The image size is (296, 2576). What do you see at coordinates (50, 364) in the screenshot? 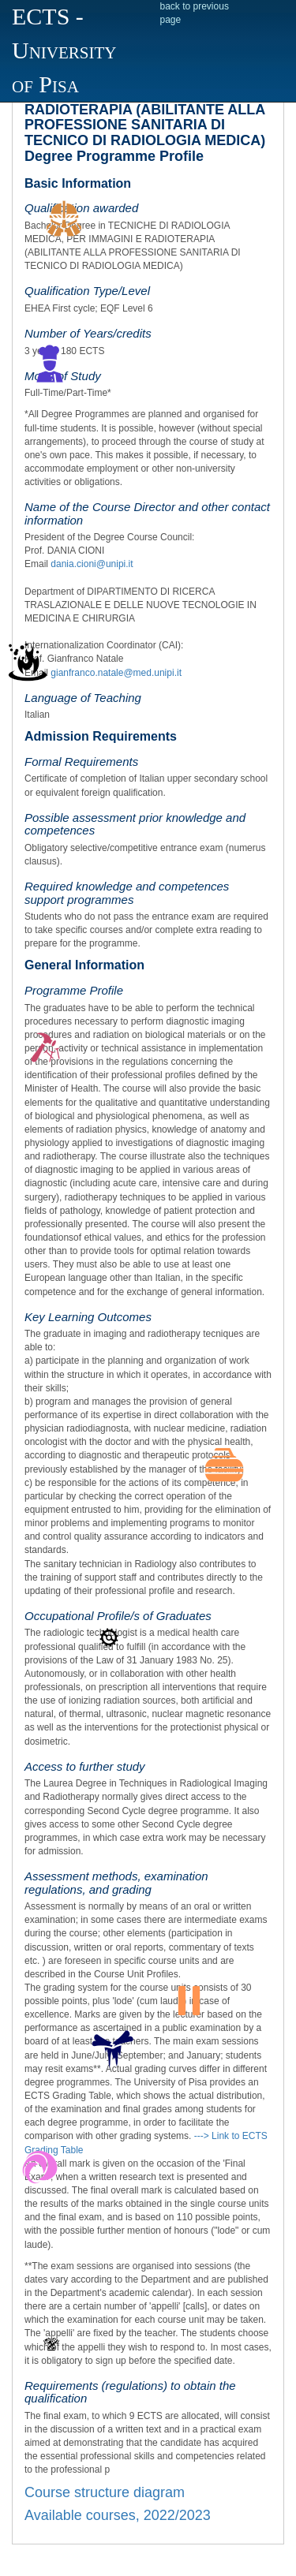
I see `access cooking or recipe features` at bounding box center [50, 364].